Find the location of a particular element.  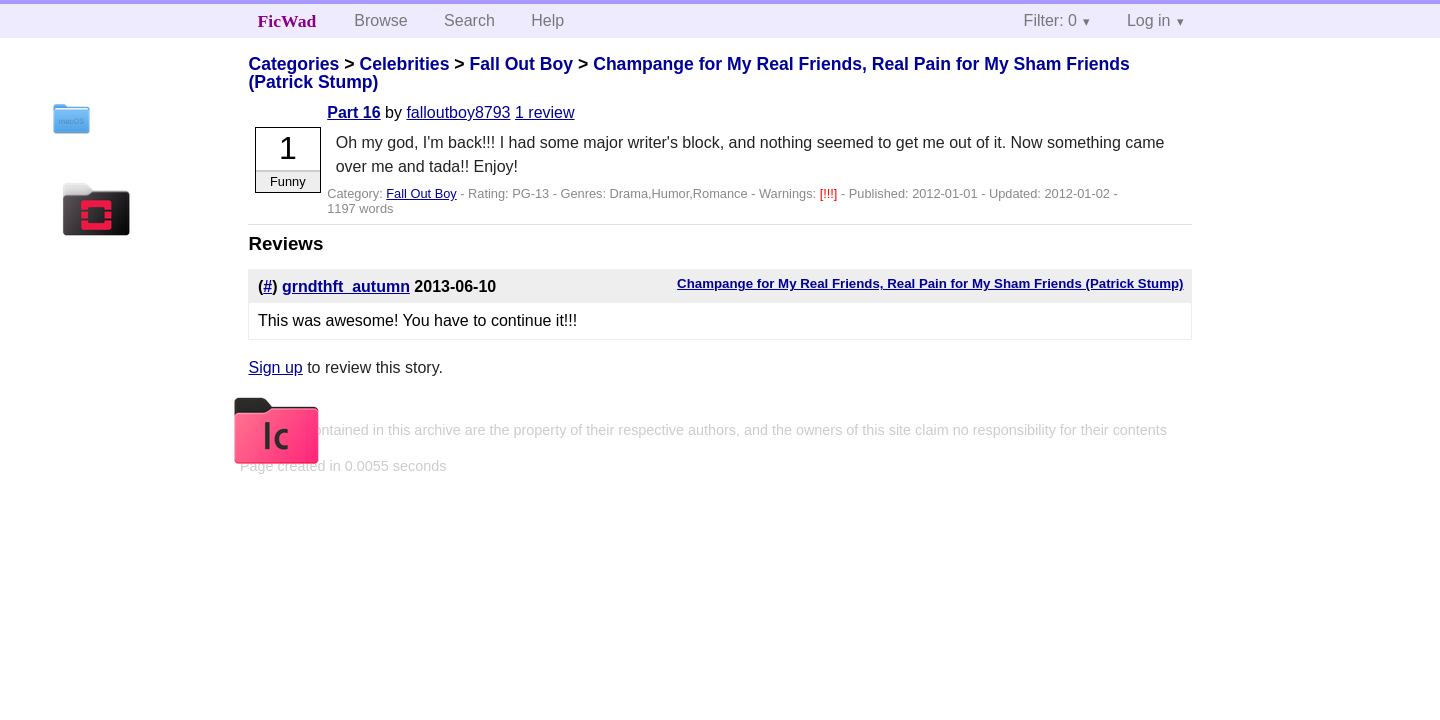

access macOS system files and folders is located at coordinates (71, 118).